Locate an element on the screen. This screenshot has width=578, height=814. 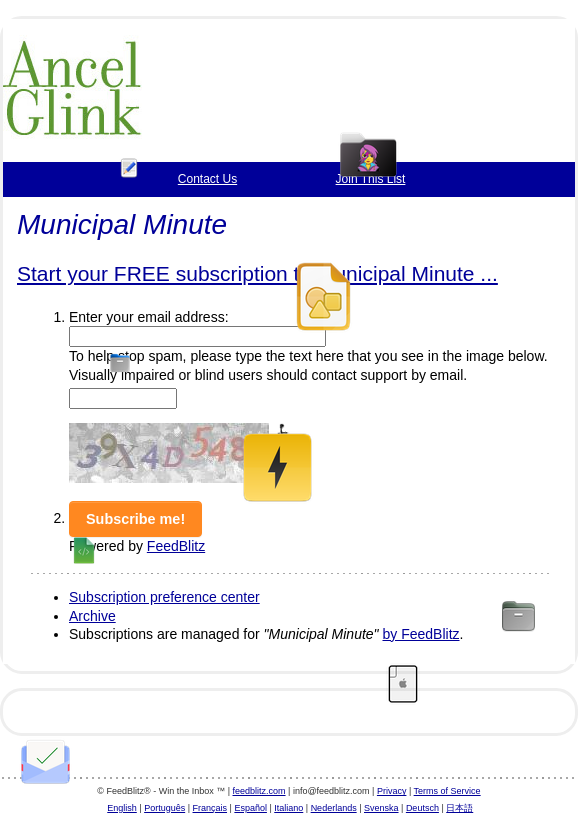
a libreoffice draw document file is located at coordinates (323, 296).